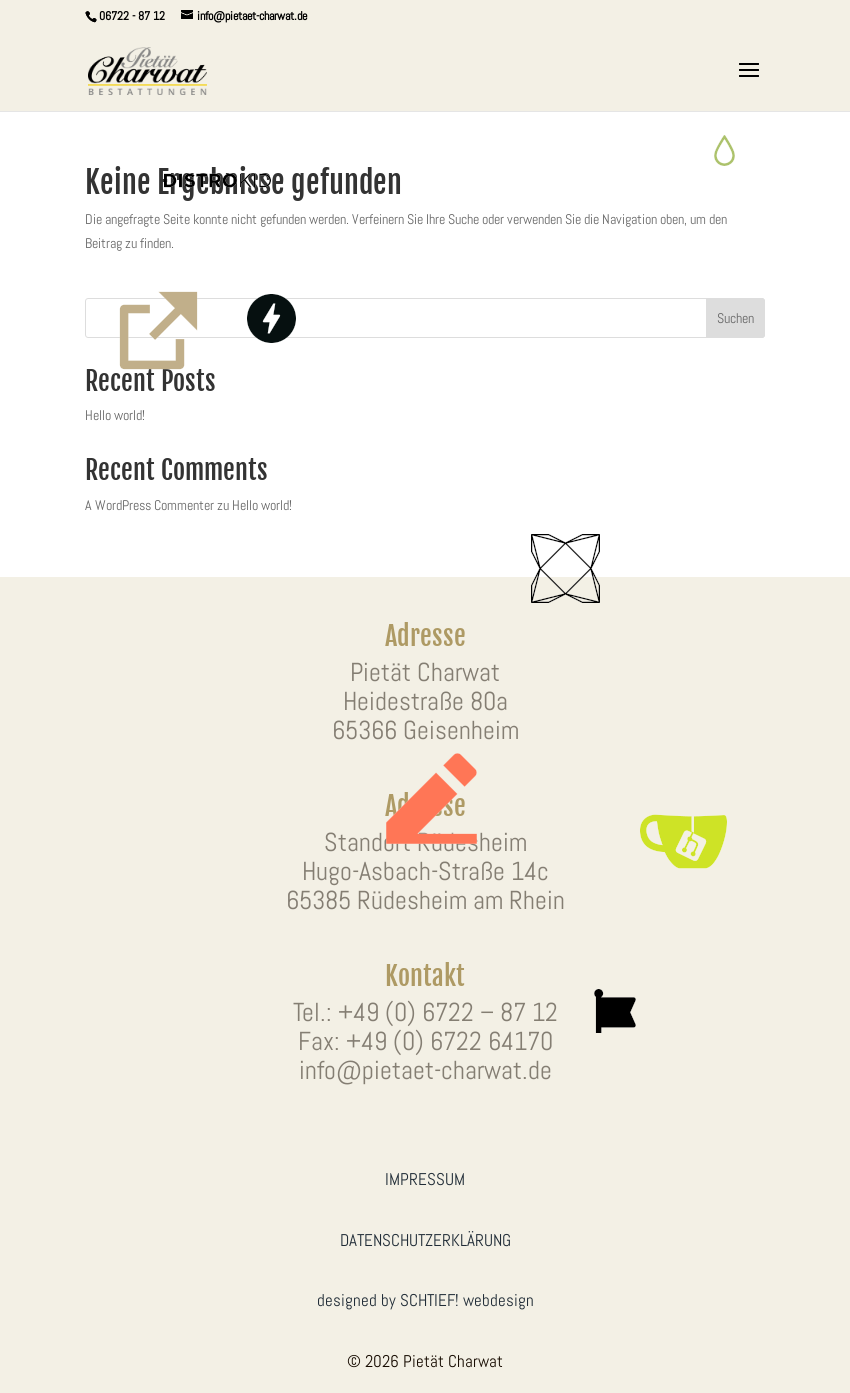 The image size is (850, 1393). Describe the element at coordinates (724, 150) in the screenshot. I see `moo print and design services logo` at that location.